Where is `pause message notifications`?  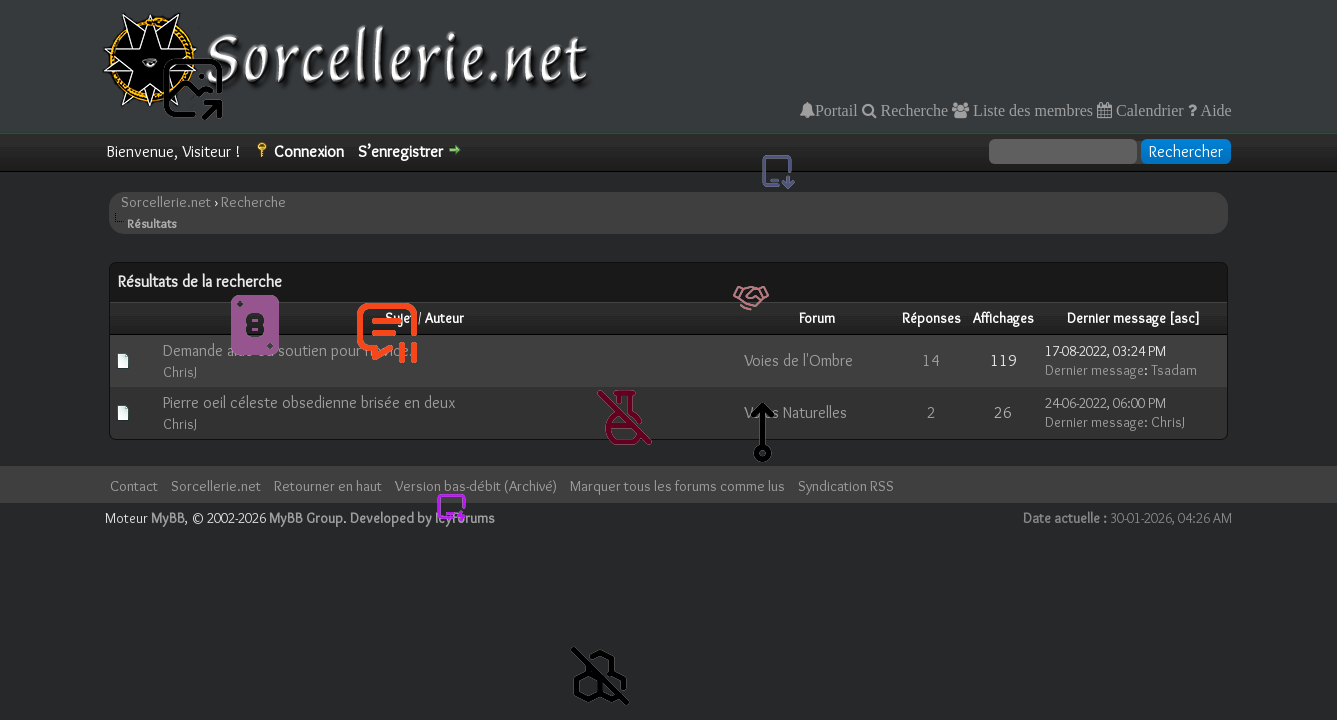
pause message notifications is located at coordinates (387, 330).